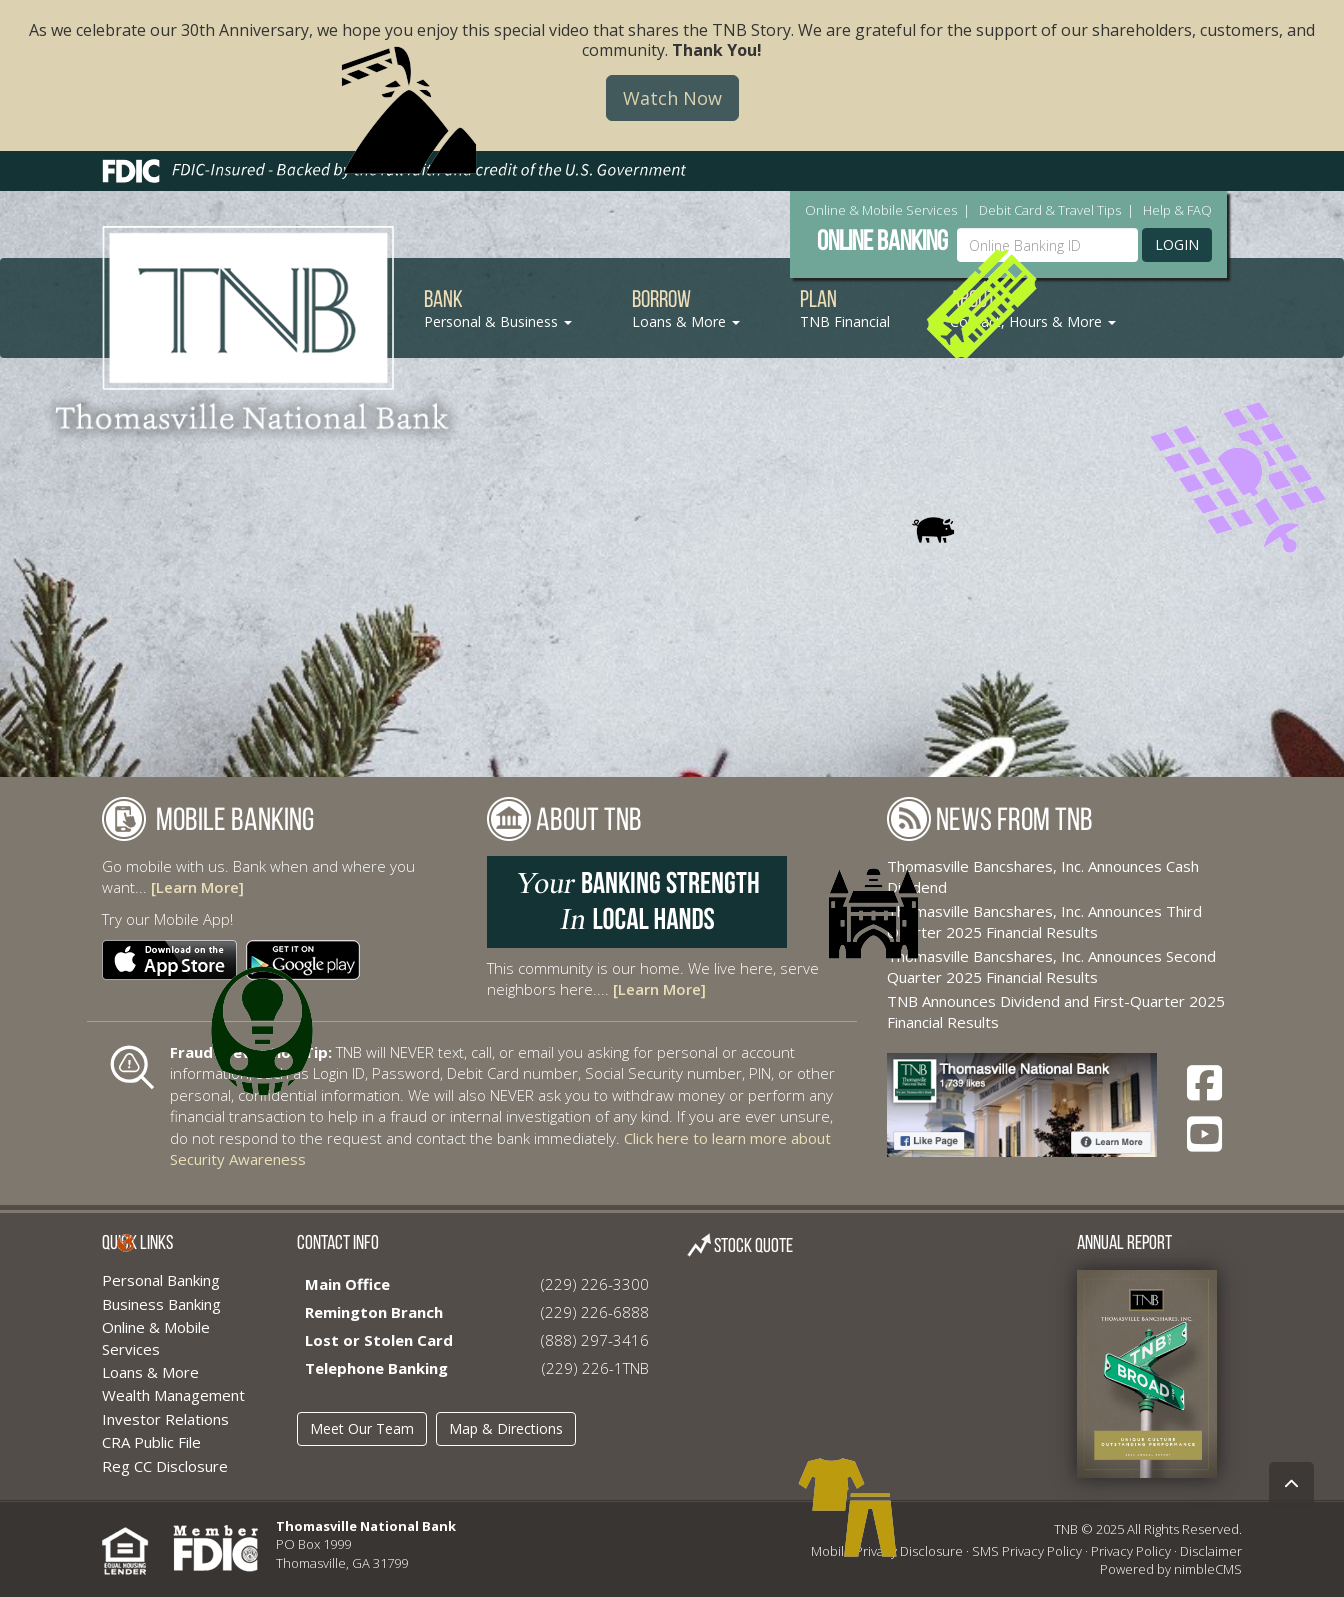  Describe the element at coordinates (982, 304) in the screenshot. I see `view your boarding pass` at that location.